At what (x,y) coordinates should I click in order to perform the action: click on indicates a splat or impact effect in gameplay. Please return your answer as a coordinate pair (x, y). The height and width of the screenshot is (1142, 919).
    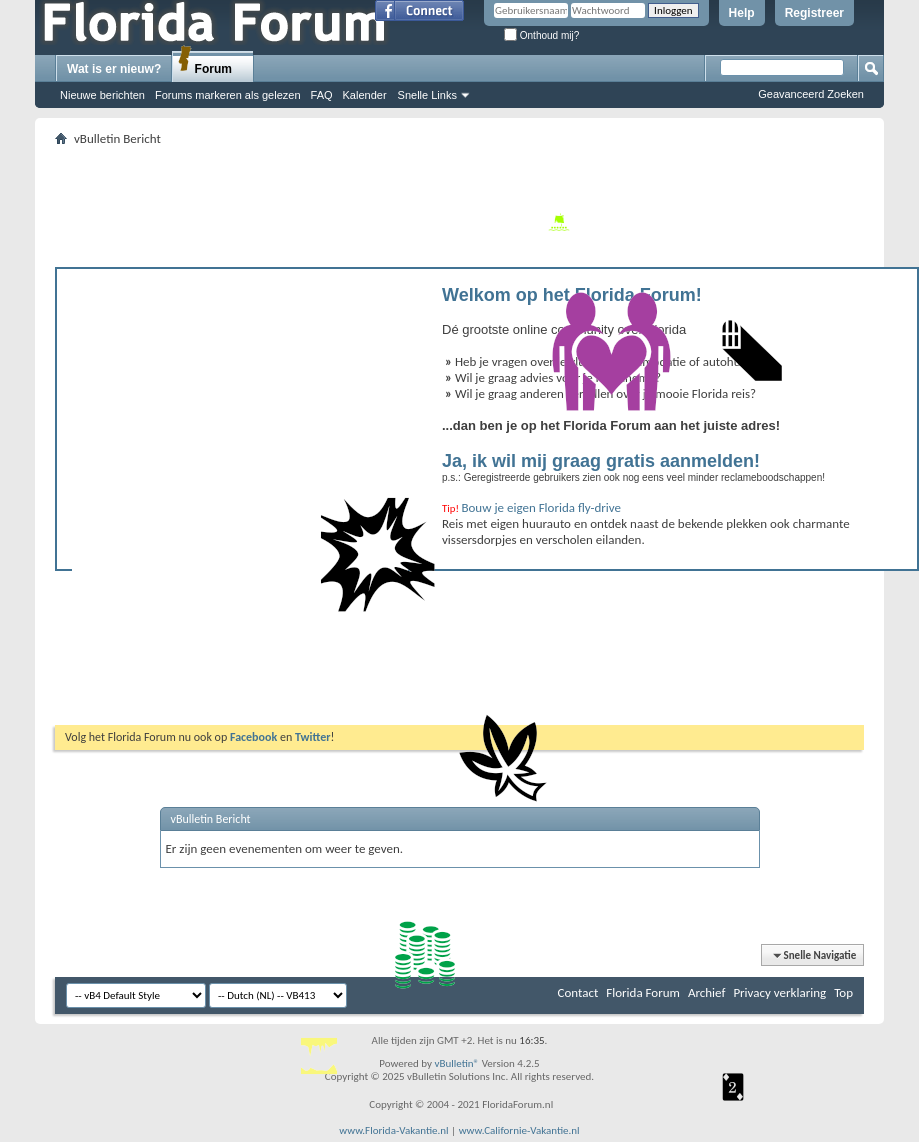
    Looking at the image, I should click on (377, 554).